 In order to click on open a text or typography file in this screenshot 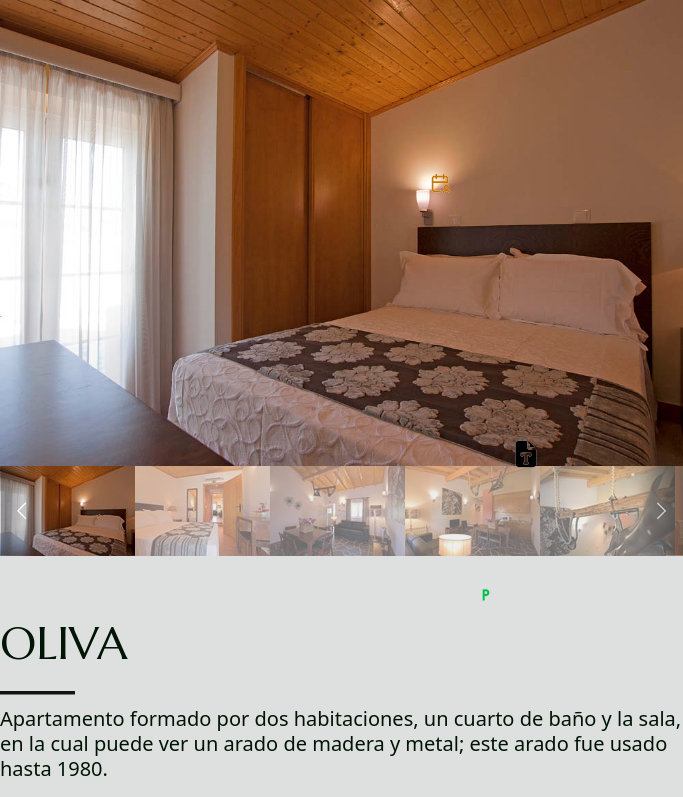, I will do `click(526, 454)`.